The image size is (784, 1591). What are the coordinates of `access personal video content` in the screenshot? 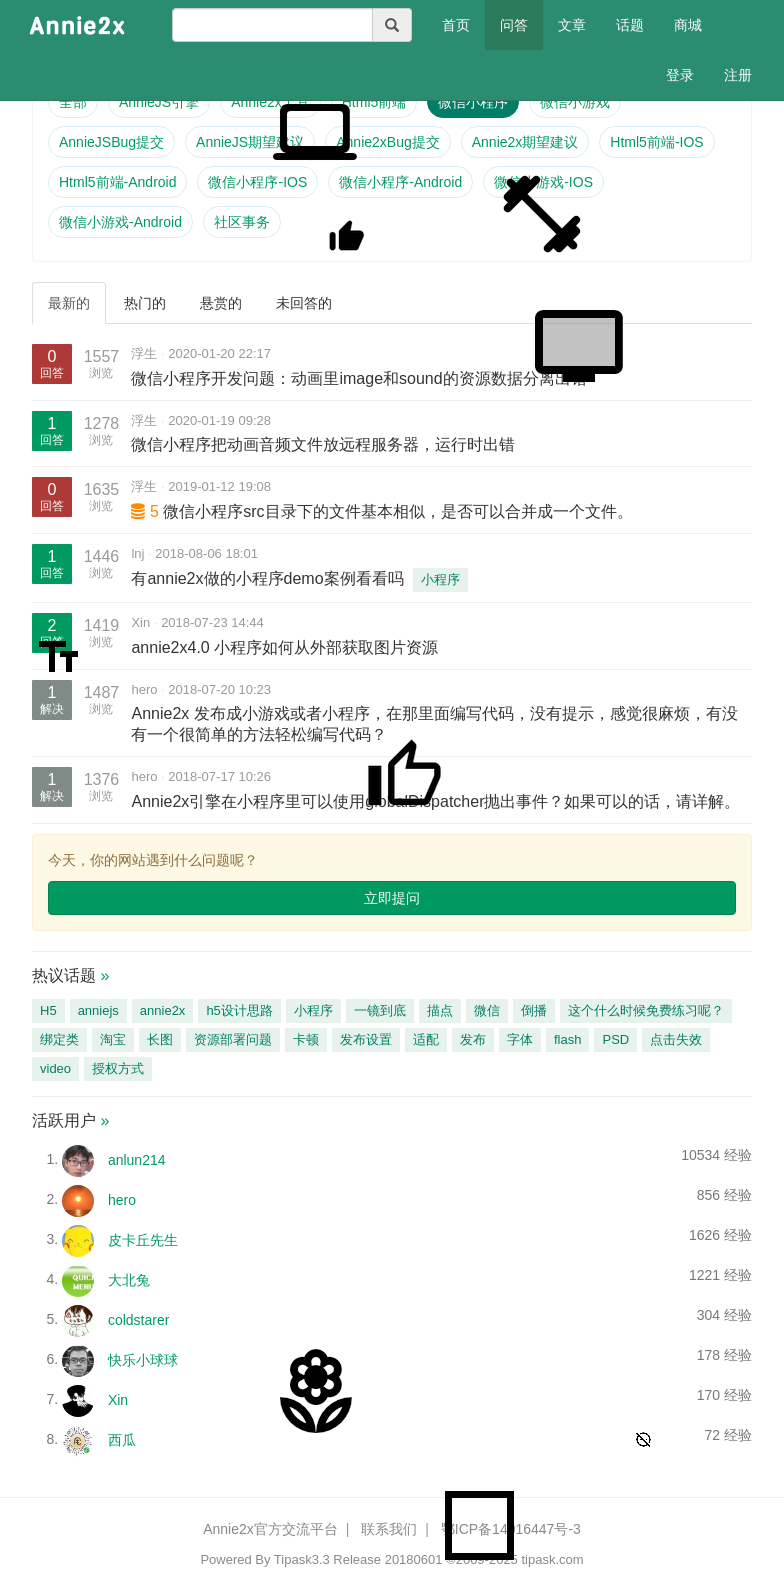 It's located at (579, 346).